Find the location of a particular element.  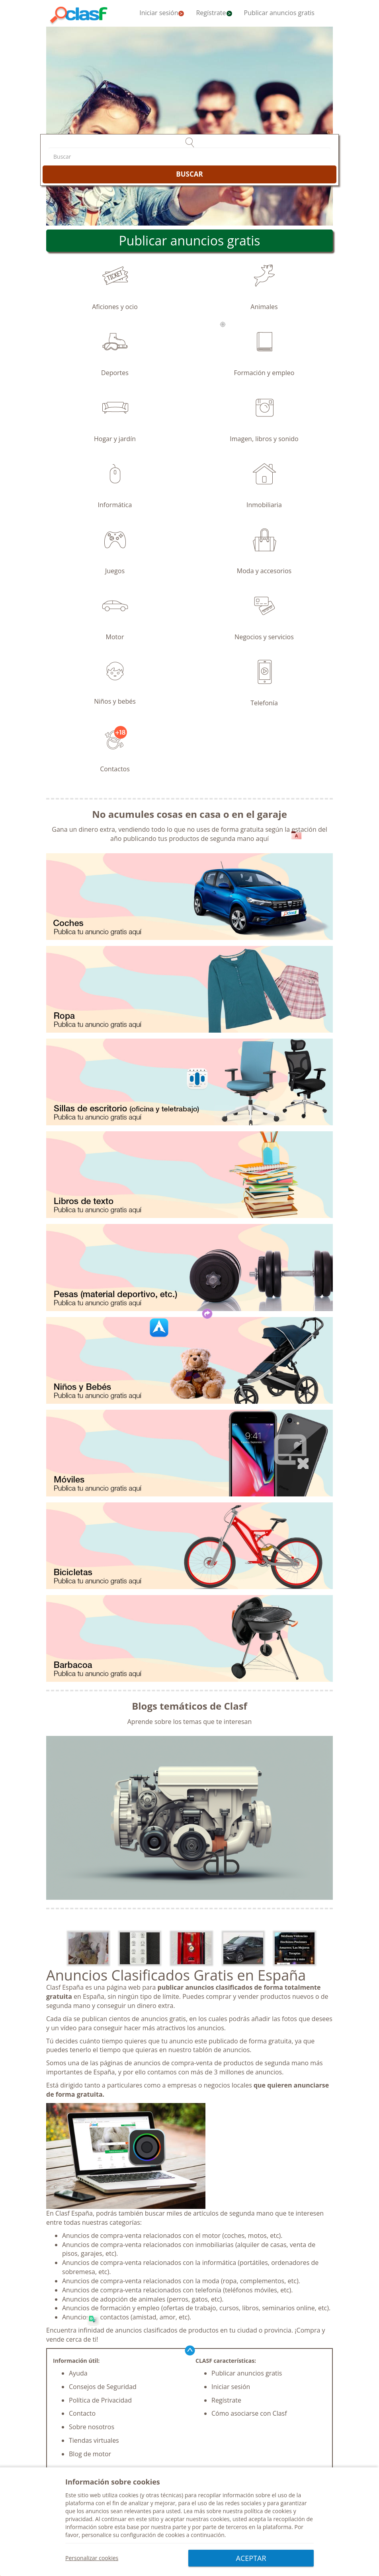

indicates a locally modified file in version control is located at coordinates (207, 1313).